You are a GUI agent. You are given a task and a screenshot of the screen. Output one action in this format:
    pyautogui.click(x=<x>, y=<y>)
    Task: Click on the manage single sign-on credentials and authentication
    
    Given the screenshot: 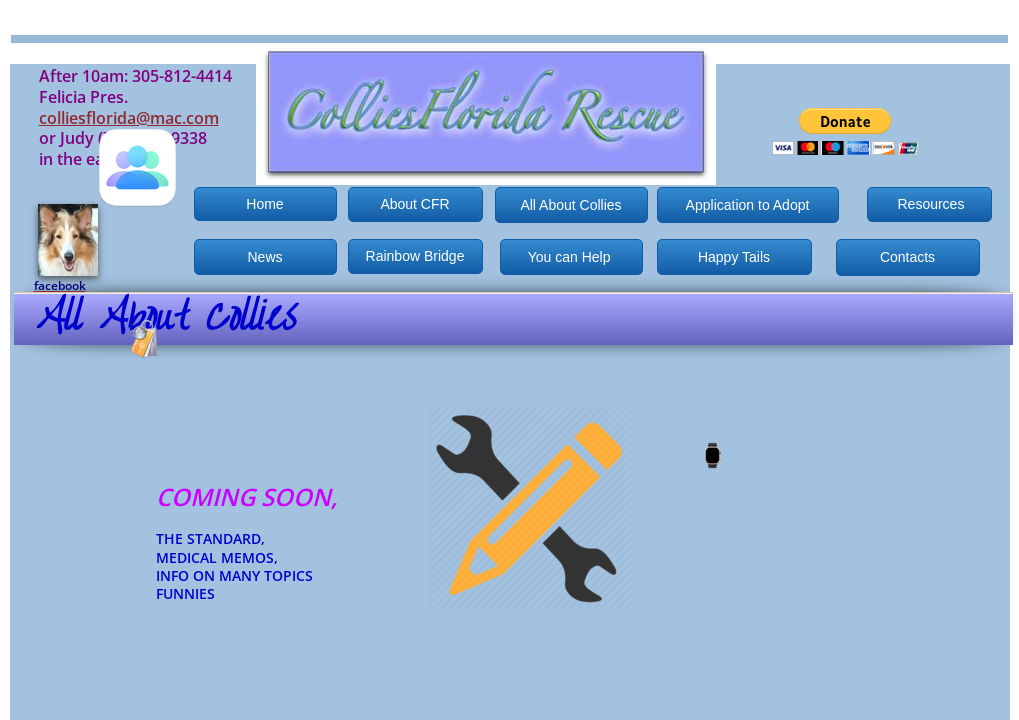 What is the action you would take?
    pyautogui.click(x=145, y=339)
    